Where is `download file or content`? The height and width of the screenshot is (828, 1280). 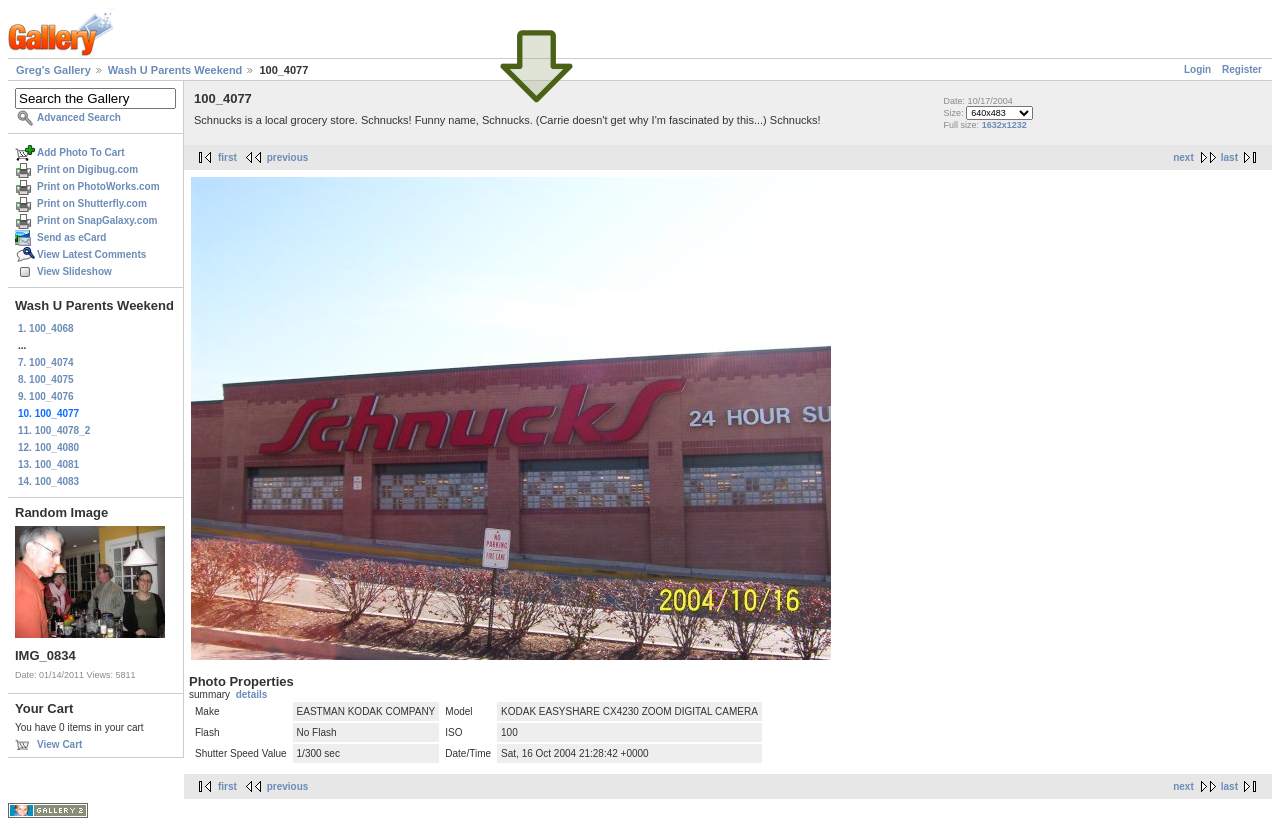
download file or content is located at coordinates (536, 63).